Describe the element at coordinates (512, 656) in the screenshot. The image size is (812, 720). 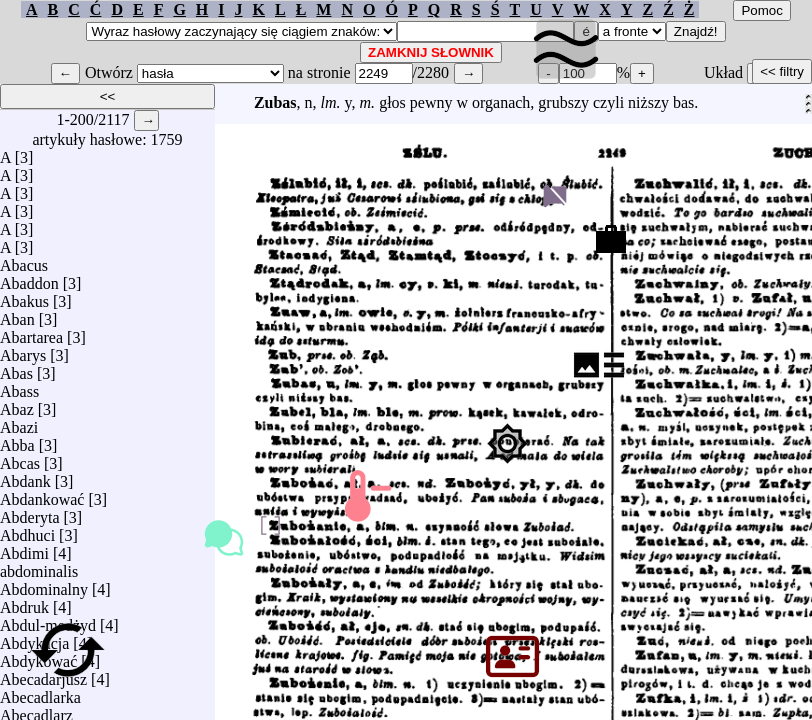
I see `view contact information` at that location.